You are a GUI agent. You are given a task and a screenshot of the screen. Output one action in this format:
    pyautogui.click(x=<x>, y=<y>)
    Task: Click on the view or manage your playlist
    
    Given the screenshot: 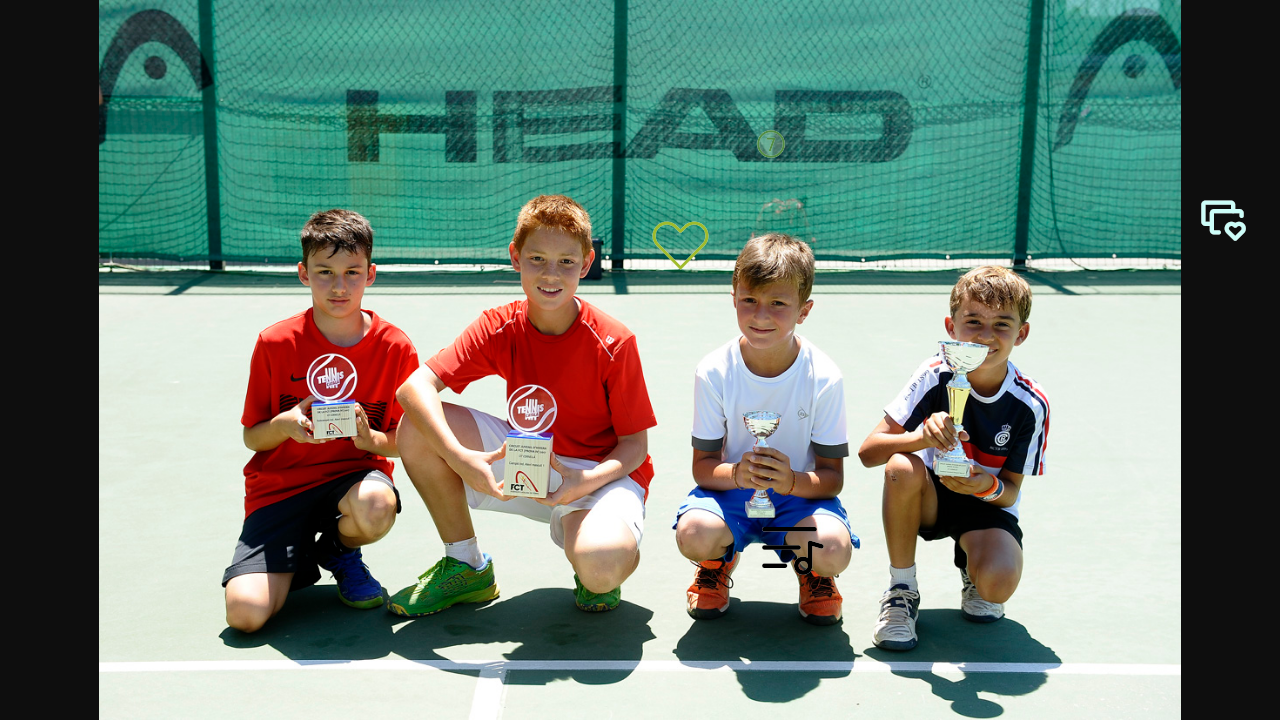 What is the action you would take?
    pyautogui.click(x=789, y=547)
    